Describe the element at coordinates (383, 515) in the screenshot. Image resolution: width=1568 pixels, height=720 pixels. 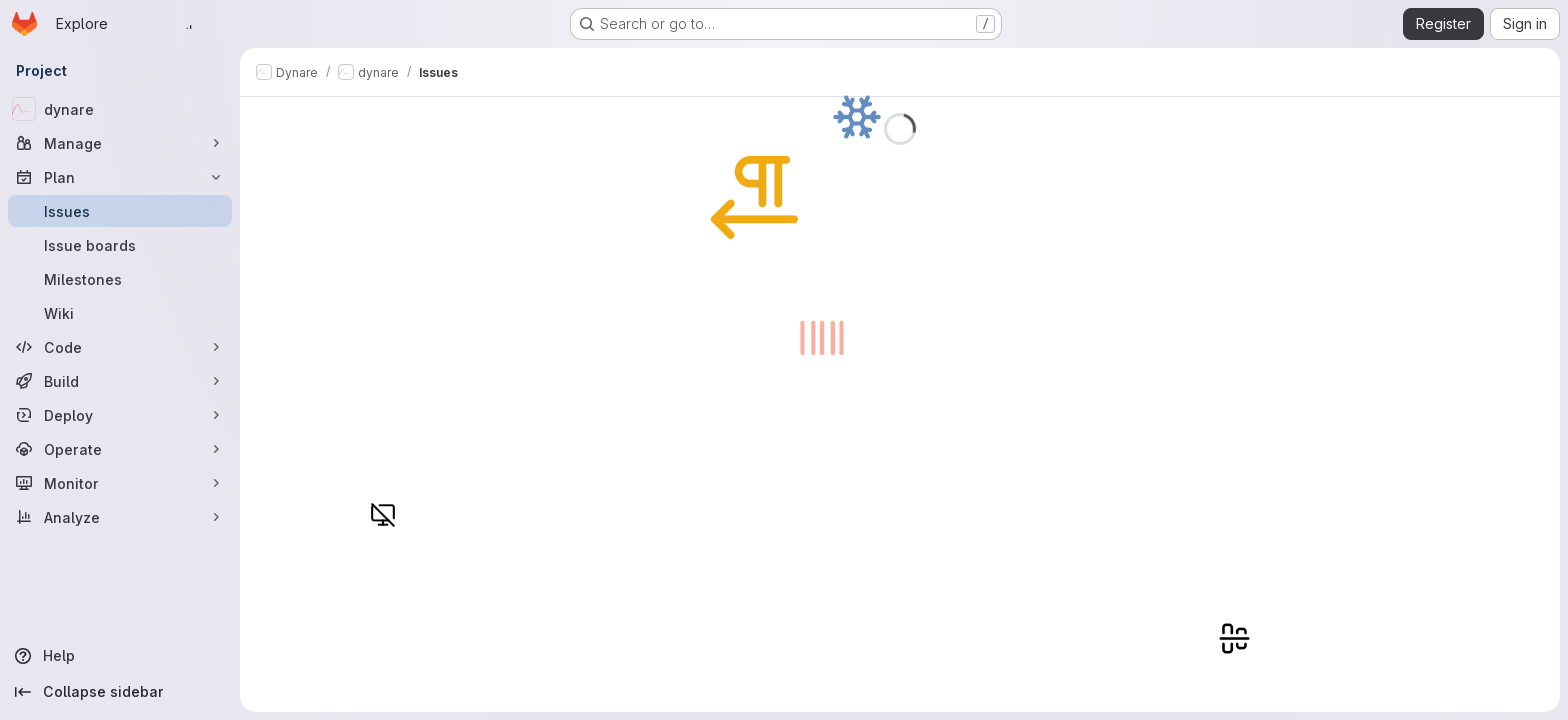
I see `disable display or screen sharing` at that location.